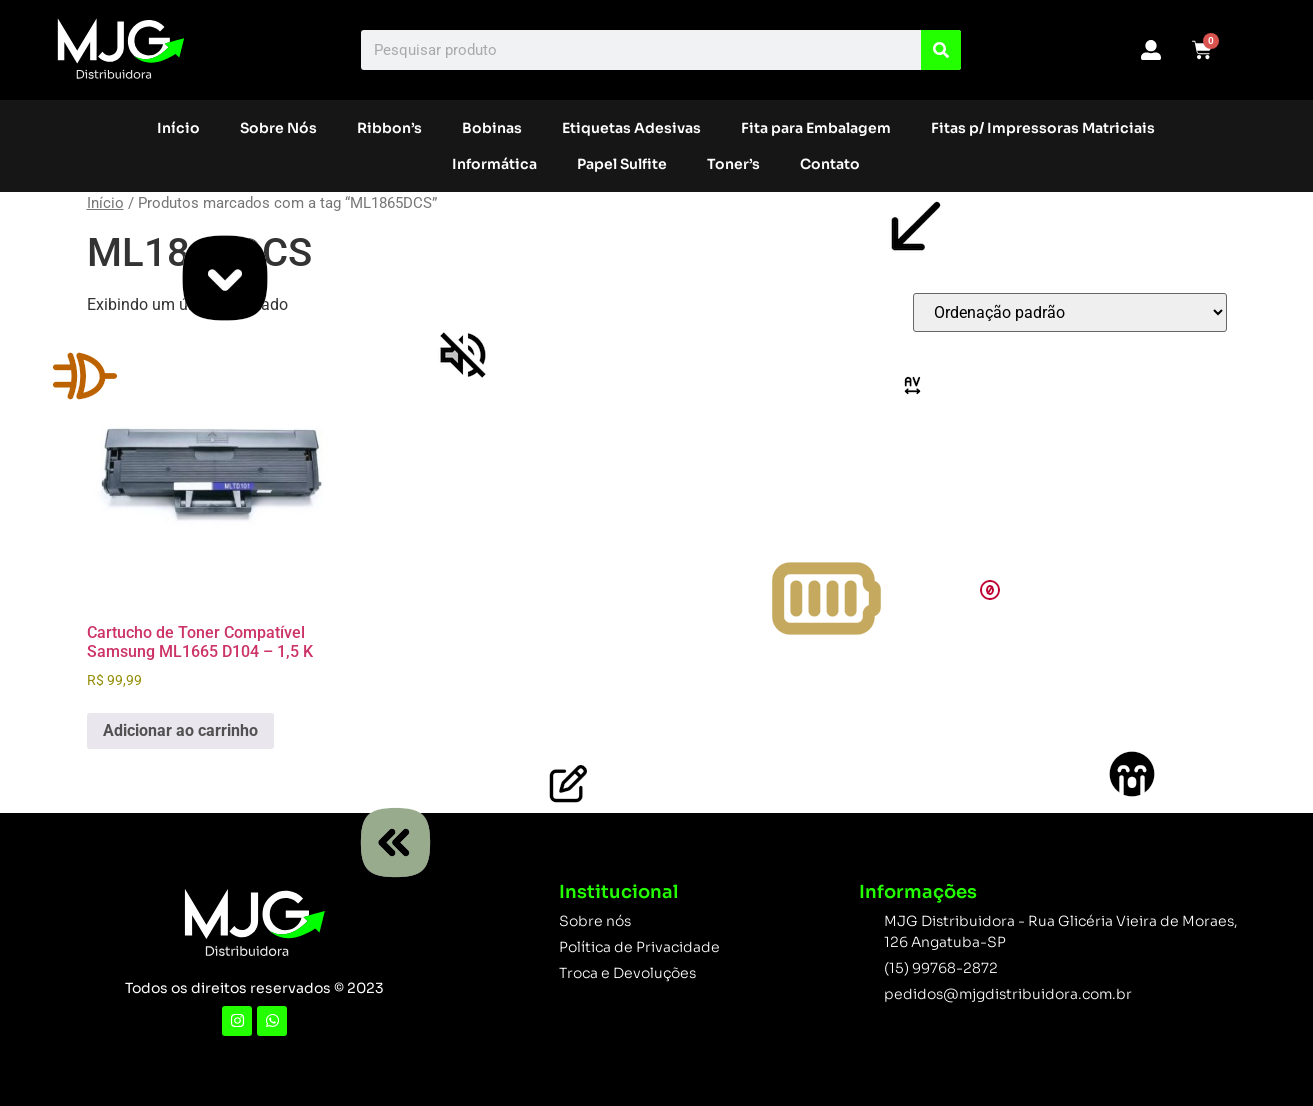 The image size is (1313, 1106). Describe the element at coordinates (225, 278) in the screenshot. I see `expand dropdown menu or content` at that location.